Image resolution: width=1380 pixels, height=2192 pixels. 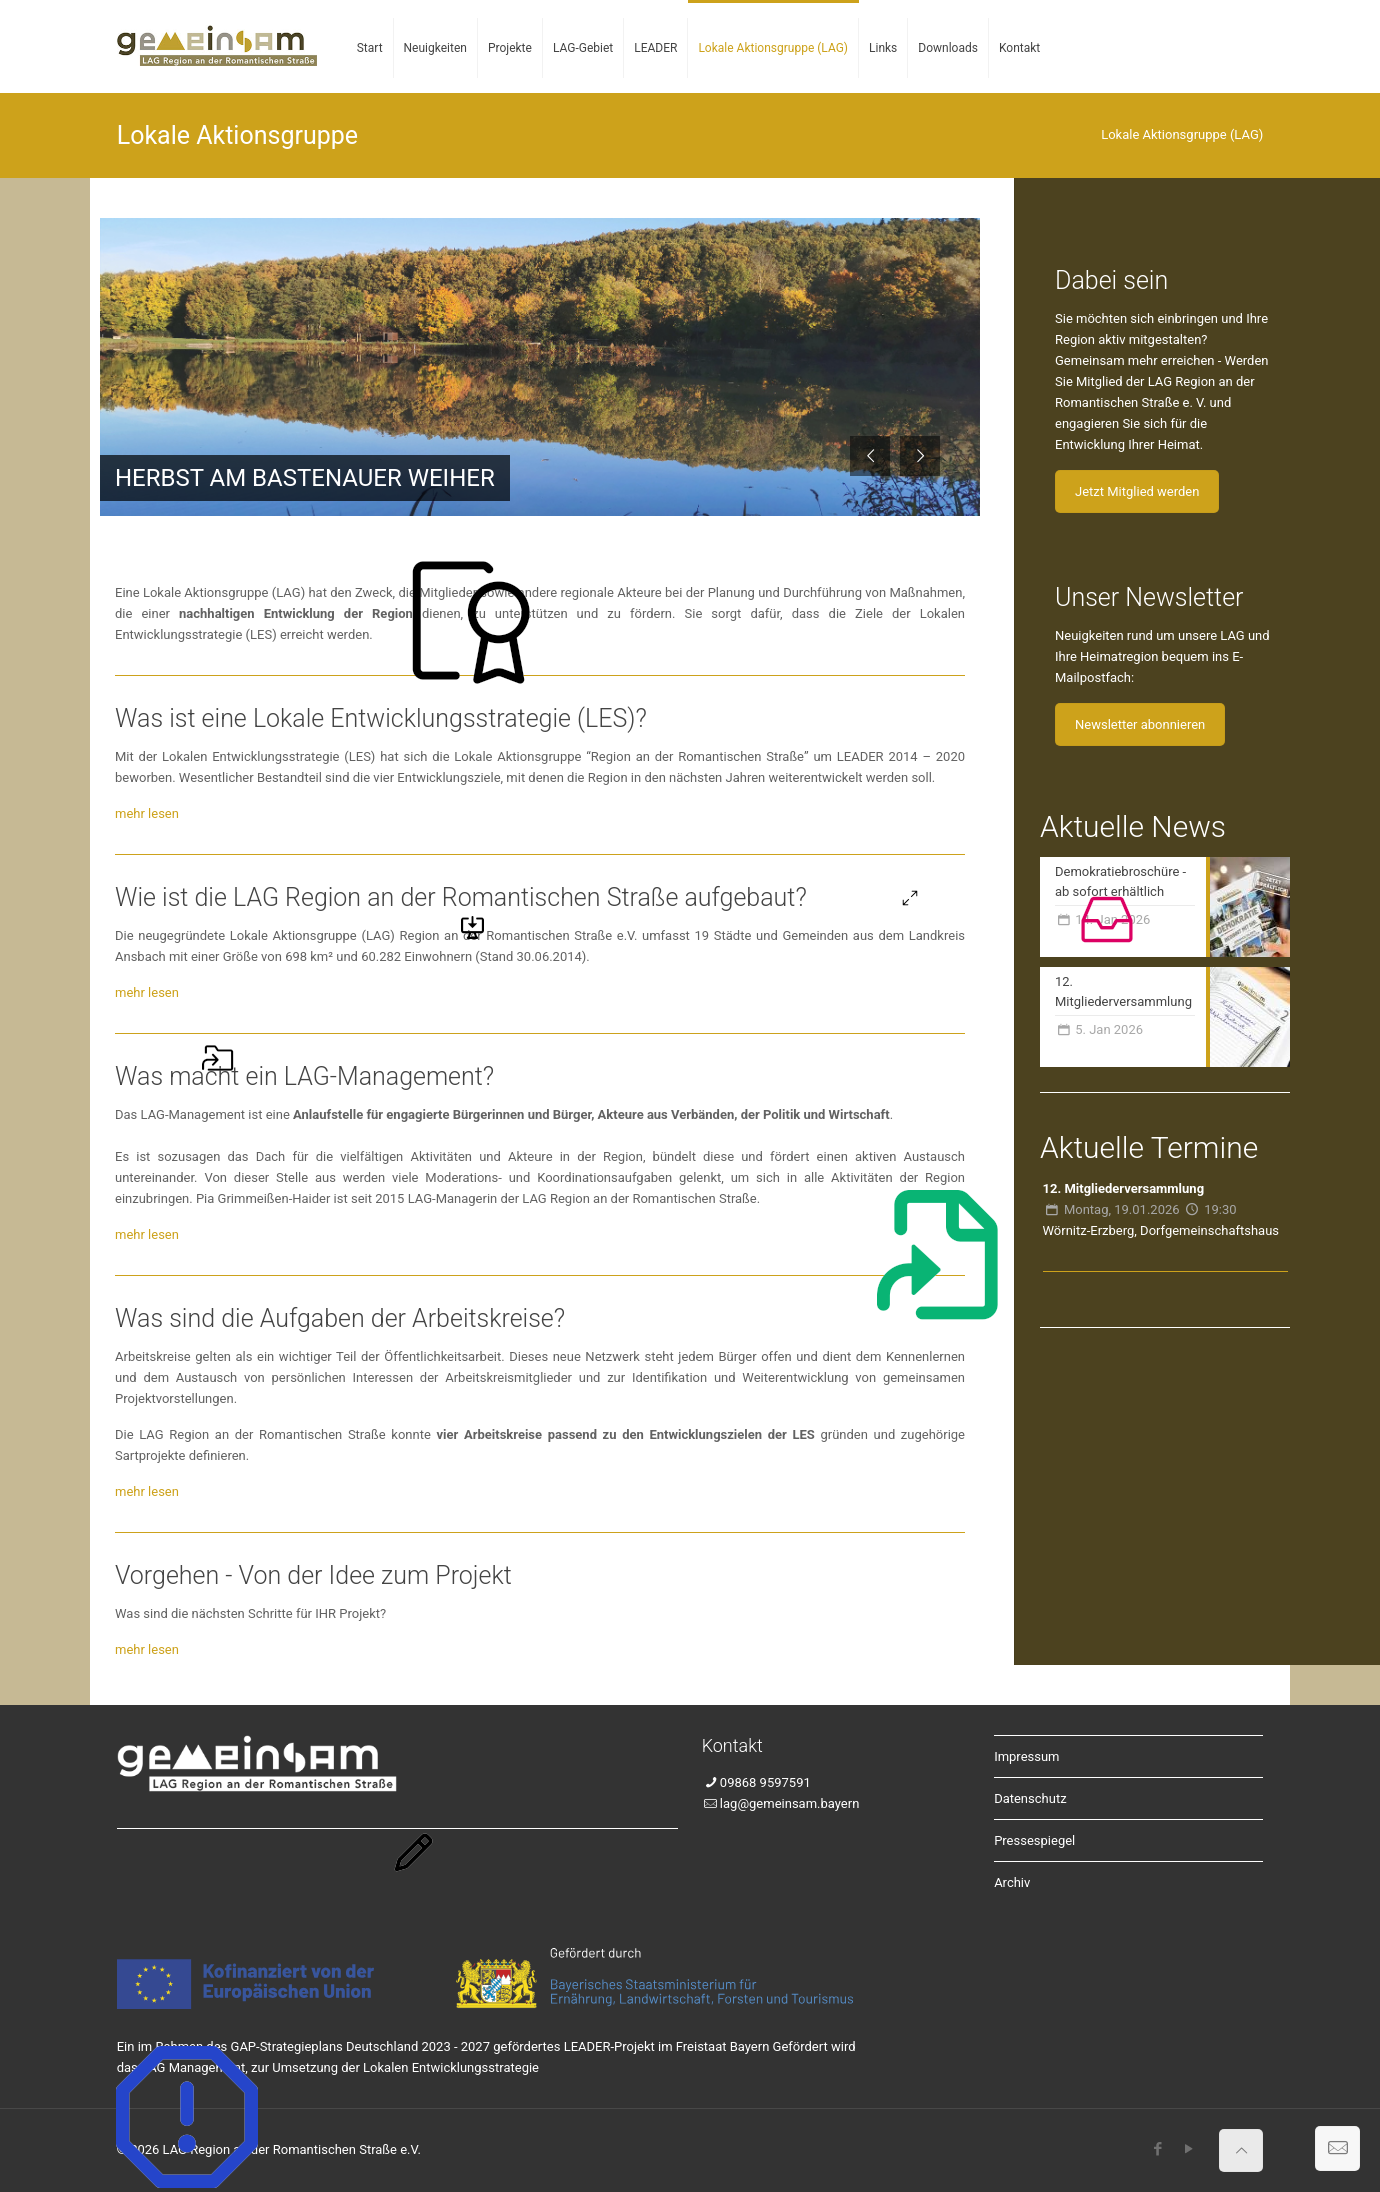 What do you see at coordinates (466, 620) in the screenshot?
I see `view certified or verified document` at bounding box center [466, 620].